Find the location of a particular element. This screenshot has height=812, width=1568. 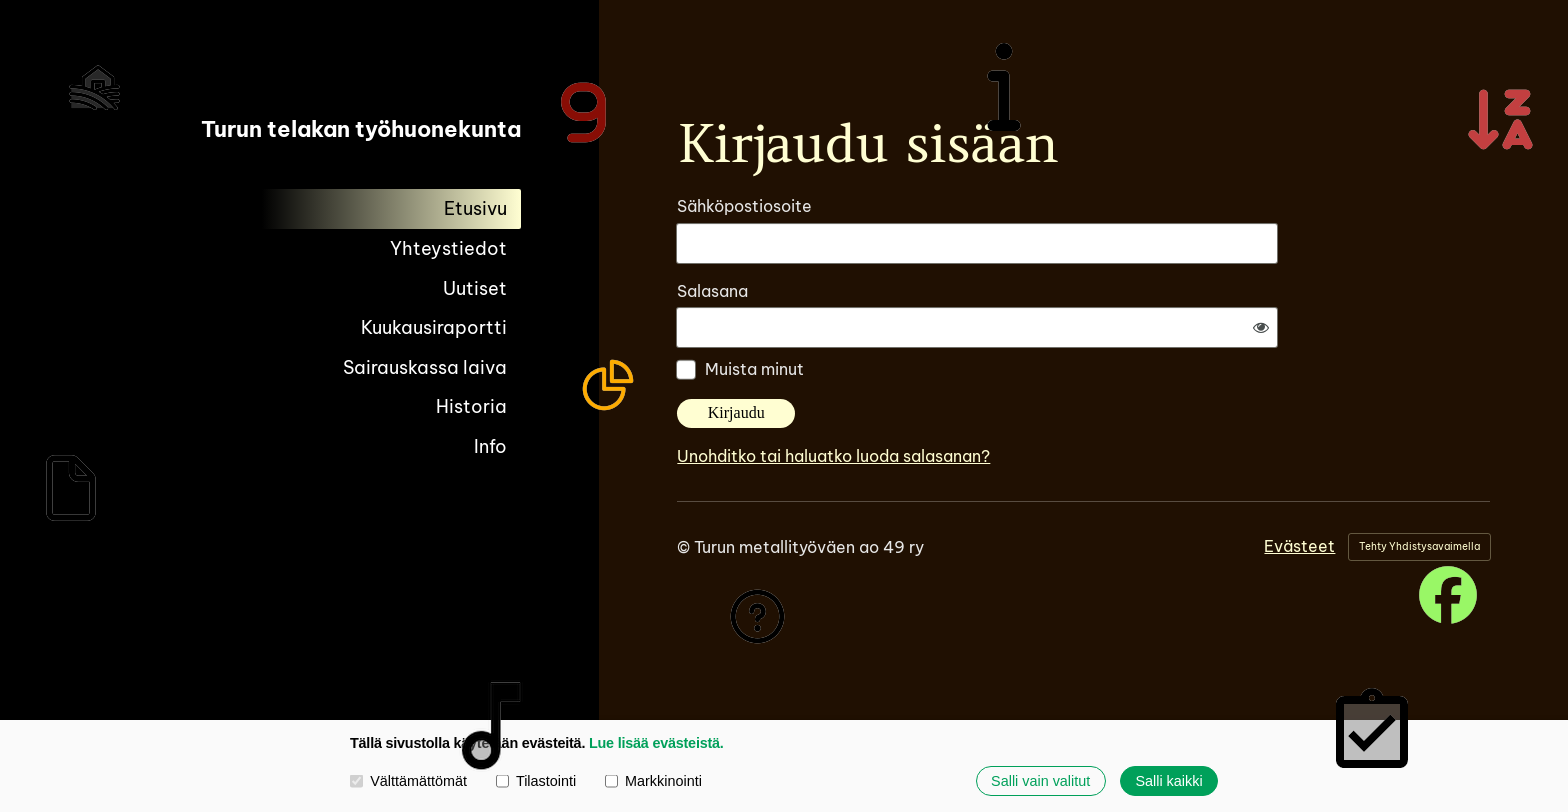

sort alphabetically in reverse order (Z to A) is located at coordinates (1500, 119).